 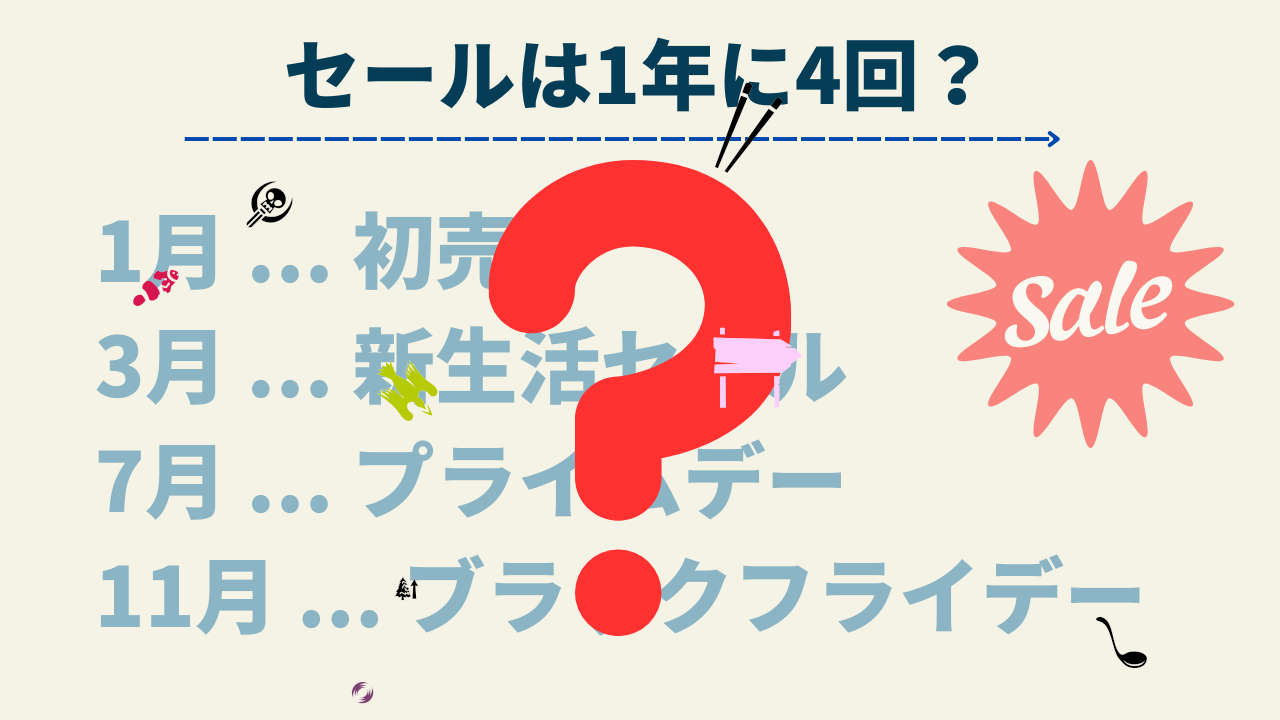 I want to click on track your forest or tree growth progress, so click(x=406, y=588).